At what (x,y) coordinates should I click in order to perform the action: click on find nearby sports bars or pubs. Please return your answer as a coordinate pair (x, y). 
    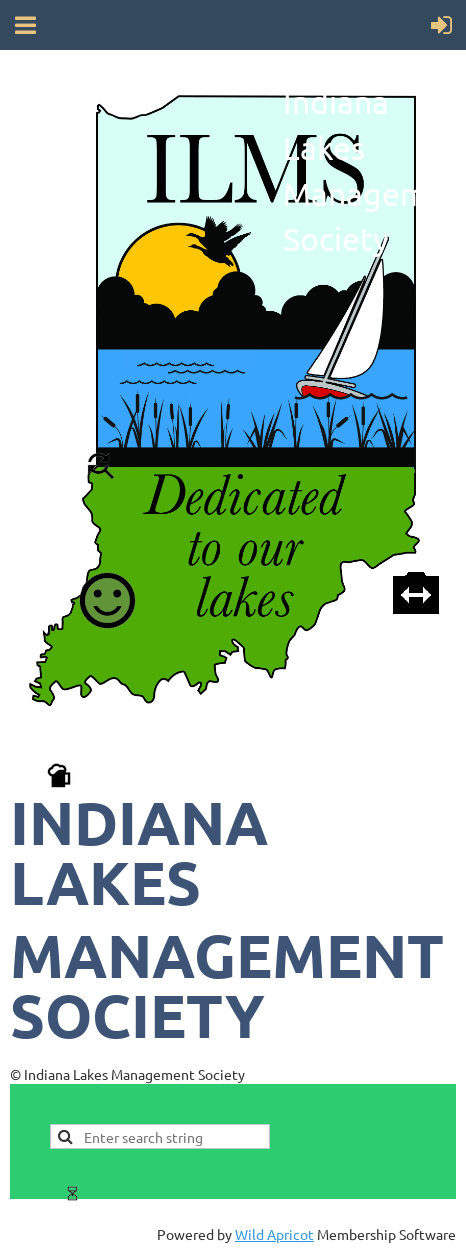
    Looking at the image, I should click on (59, 776).